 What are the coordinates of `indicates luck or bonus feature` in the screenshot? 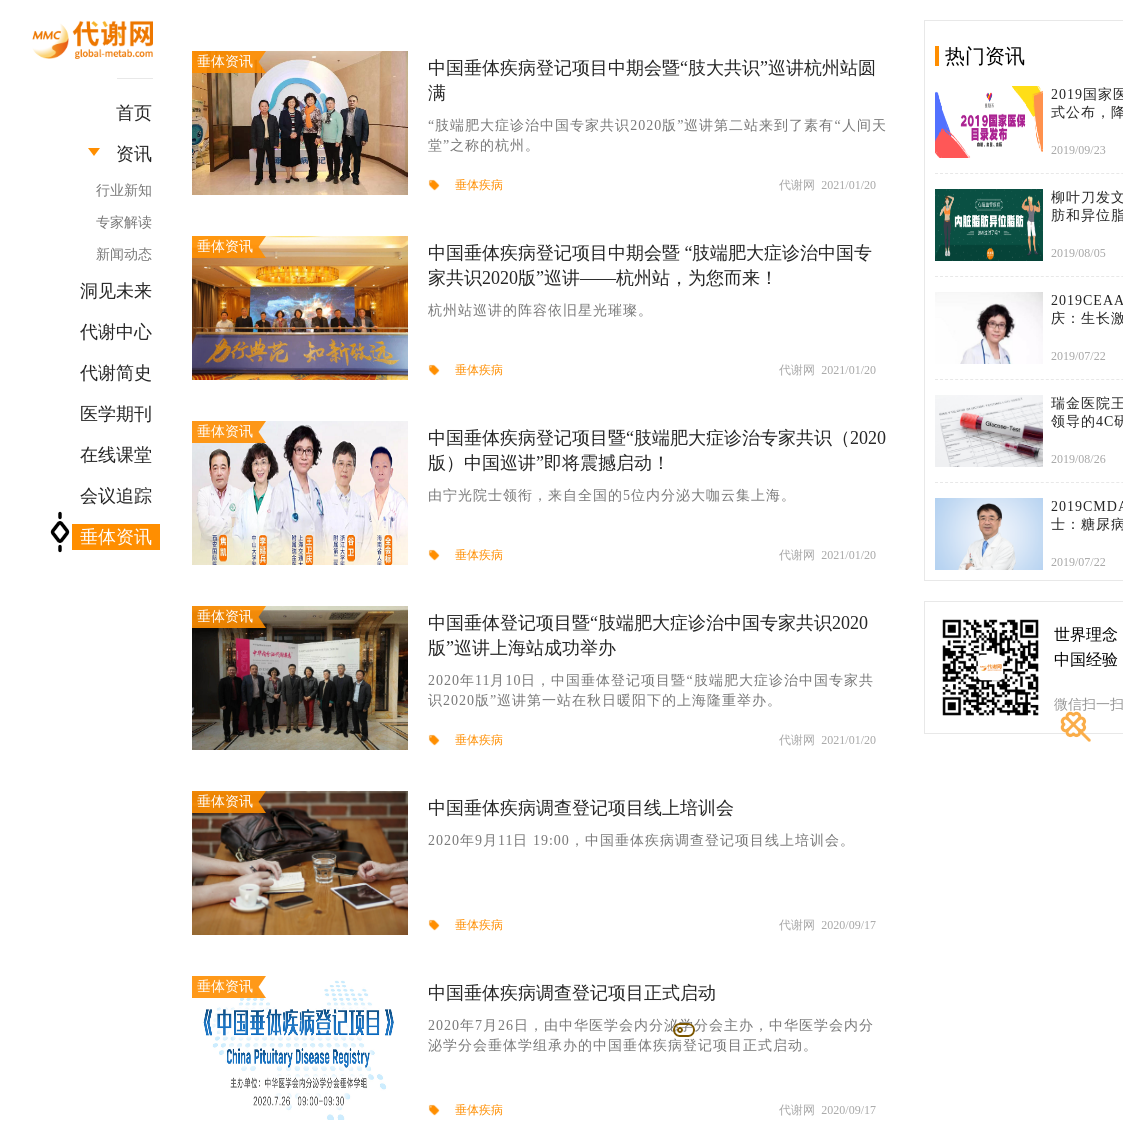 It's located at (1075, 726).